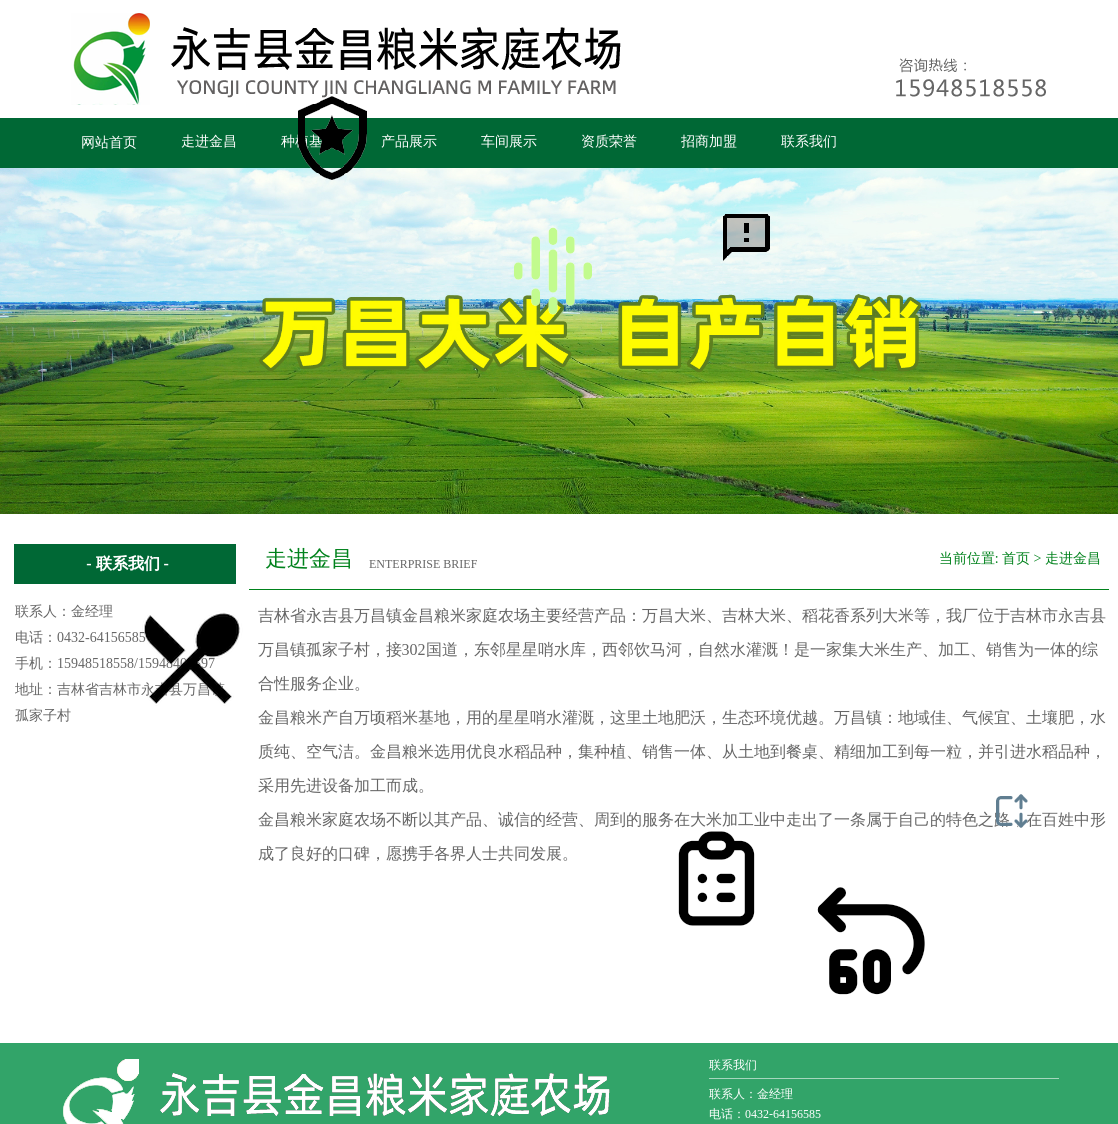  I want to click on find nearby restaurants, so click(190, 657).